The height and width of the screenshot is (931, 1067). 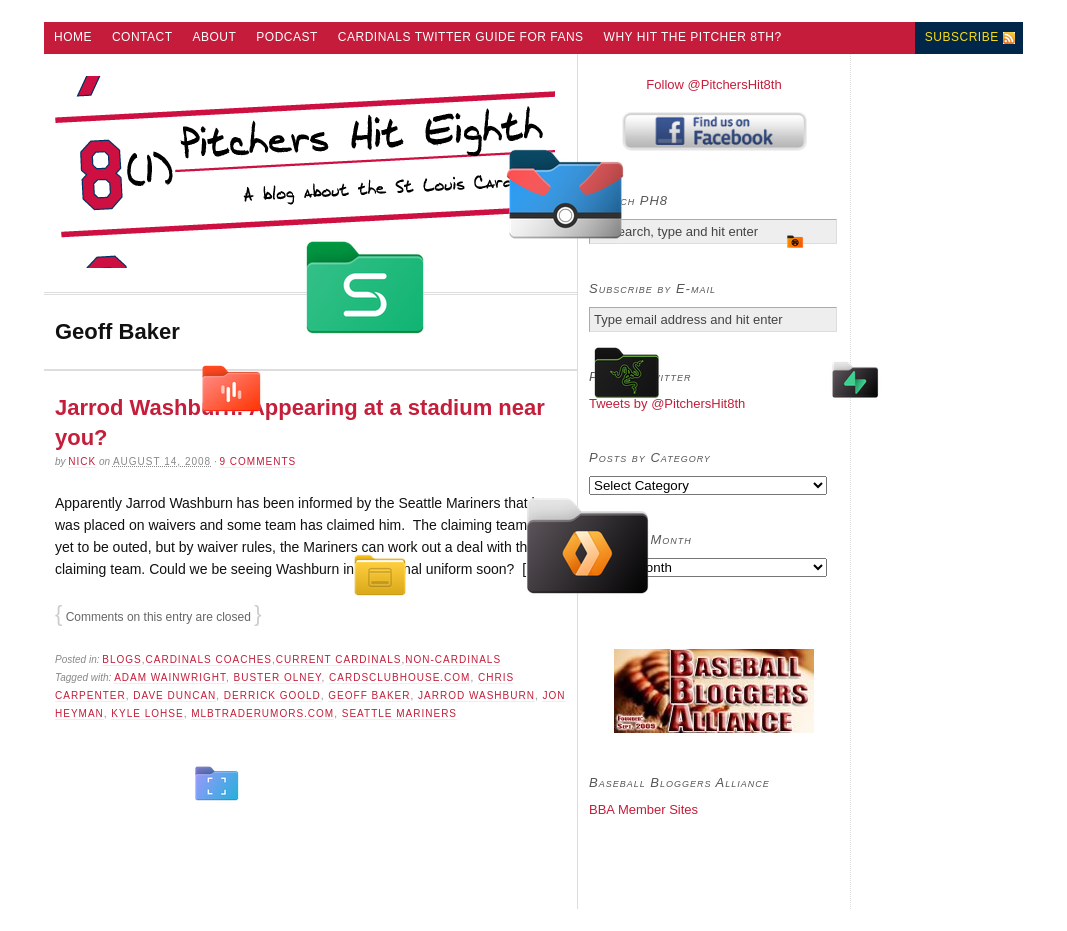 I want to click on open screenshots folder, so click(x=216, y=784).